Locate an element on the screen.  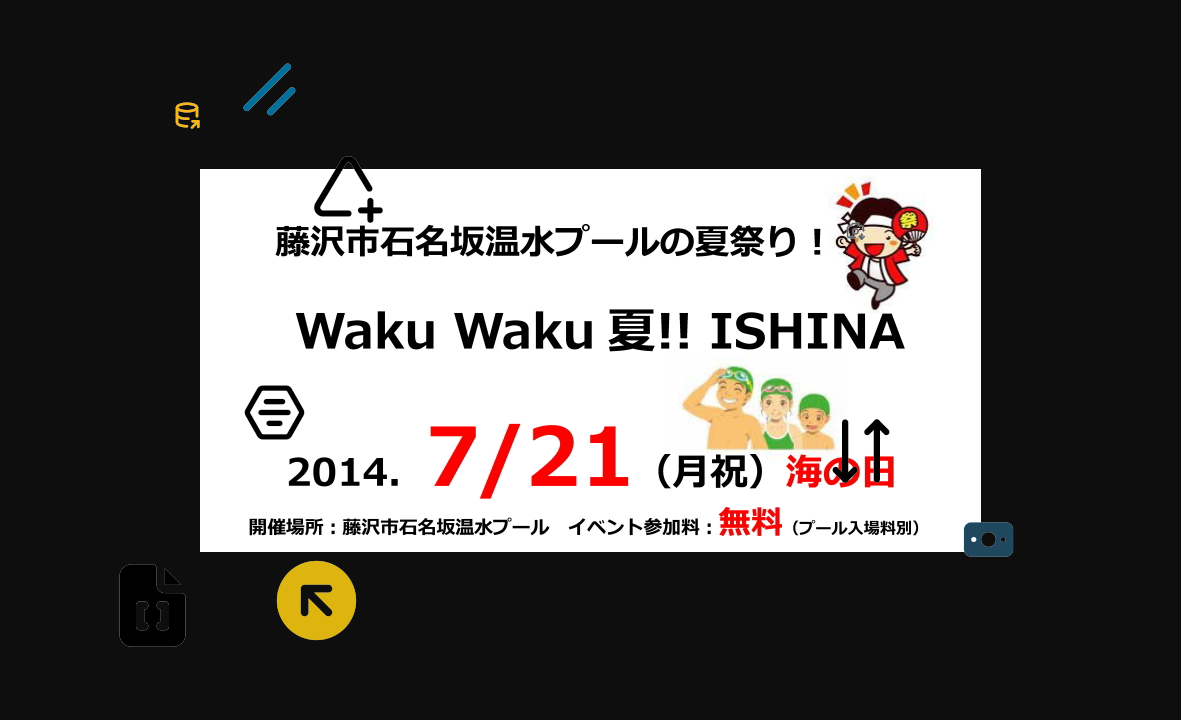
open the Bumble dating app is located at coordinates (274, 412).